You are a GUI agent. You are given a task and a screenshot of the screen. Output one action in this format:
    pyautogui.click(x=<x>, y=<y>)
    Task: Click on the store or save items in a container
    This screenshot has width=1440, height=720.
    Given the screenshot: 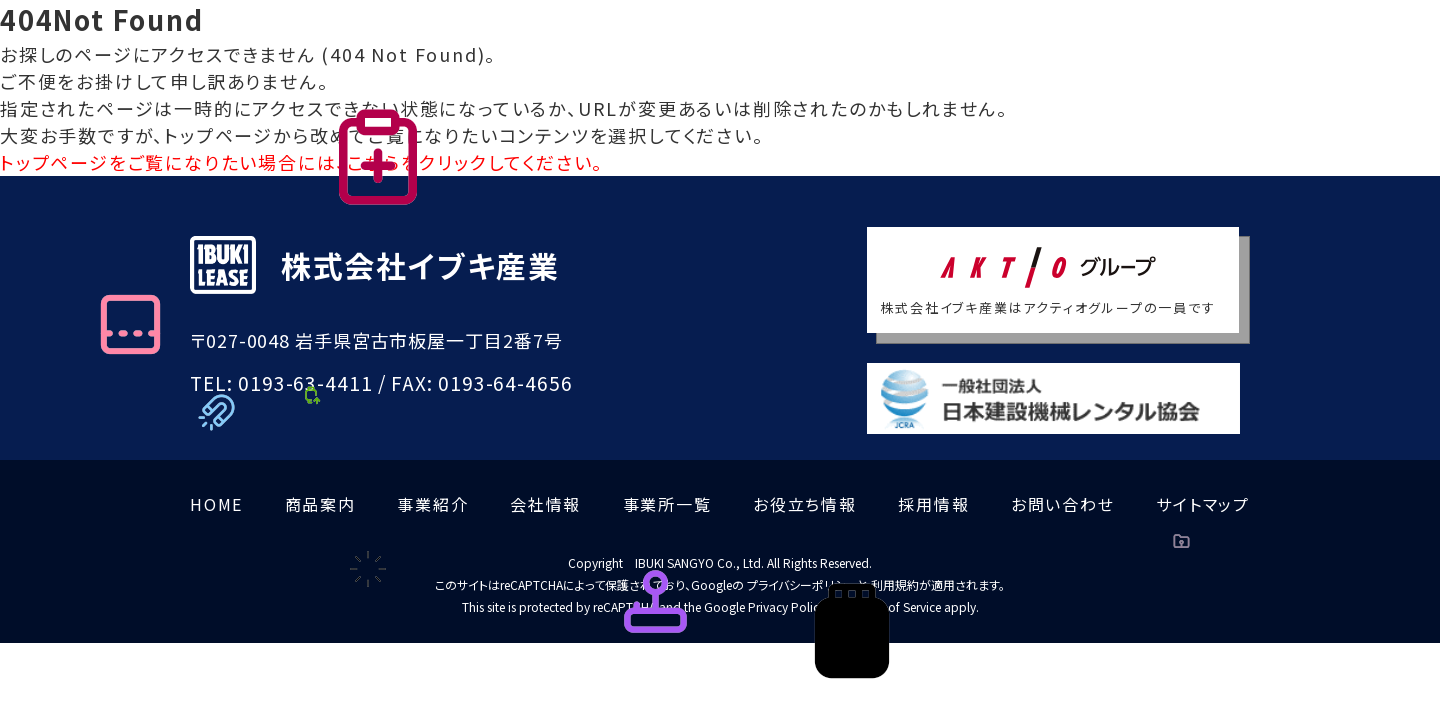 What is the action you would take?
    pyautogui.click(x=852, y=631)
    